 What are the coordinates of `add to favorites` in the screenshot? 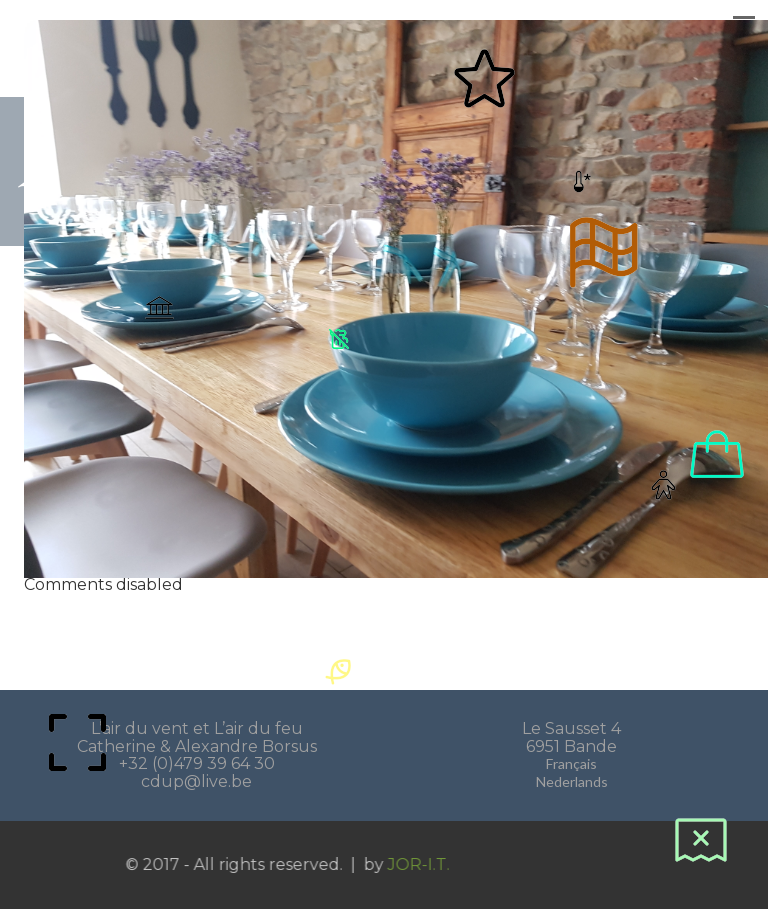 It's located at (484, 79).